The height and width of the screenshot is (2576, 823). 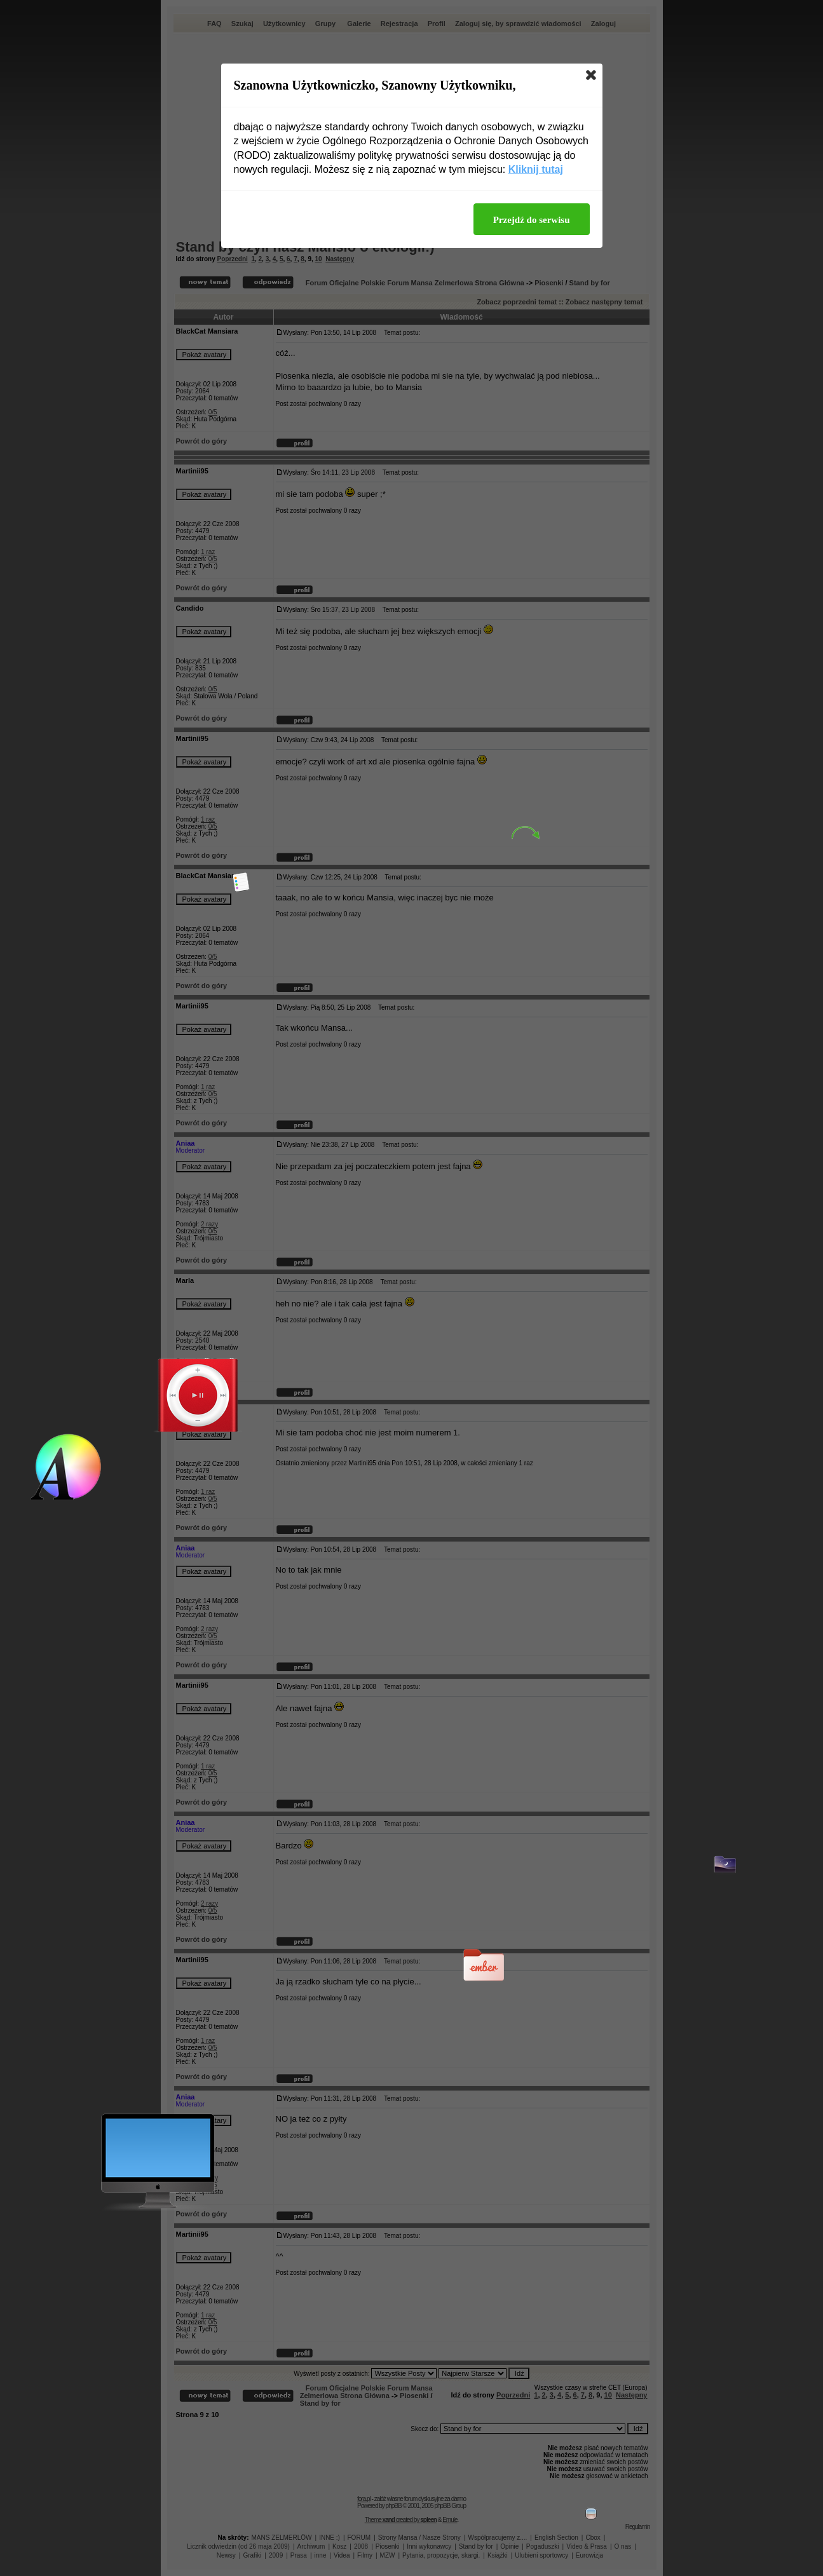 What do you see at coordinates (484, 1966) in the screenshot?
I see `open ember.js project folder` at bounding box center [484, 1966].